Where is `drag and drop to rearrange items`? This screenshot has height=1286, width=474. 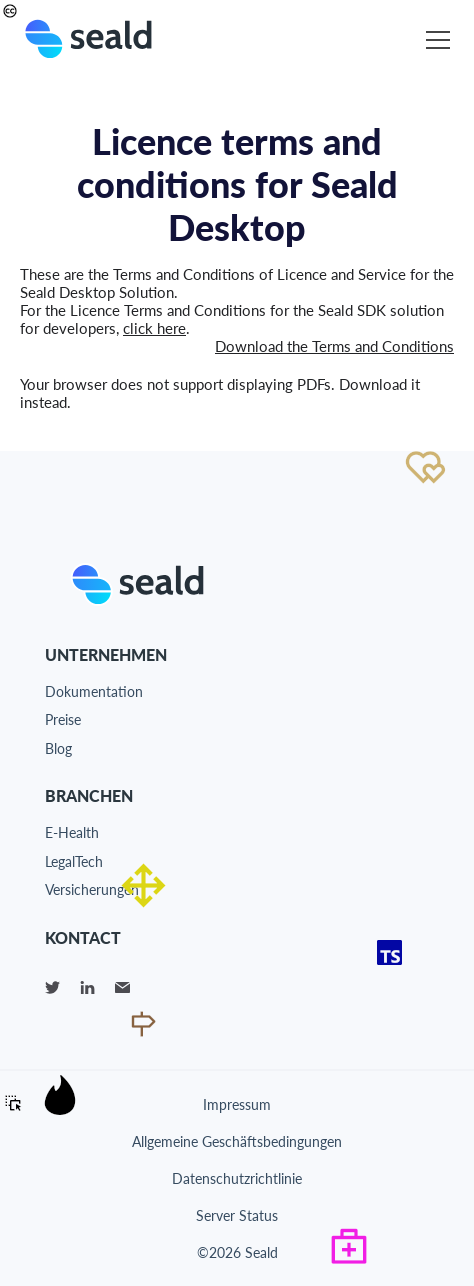
drag and drop to rearrange items is located at coordinates (13, 1103).